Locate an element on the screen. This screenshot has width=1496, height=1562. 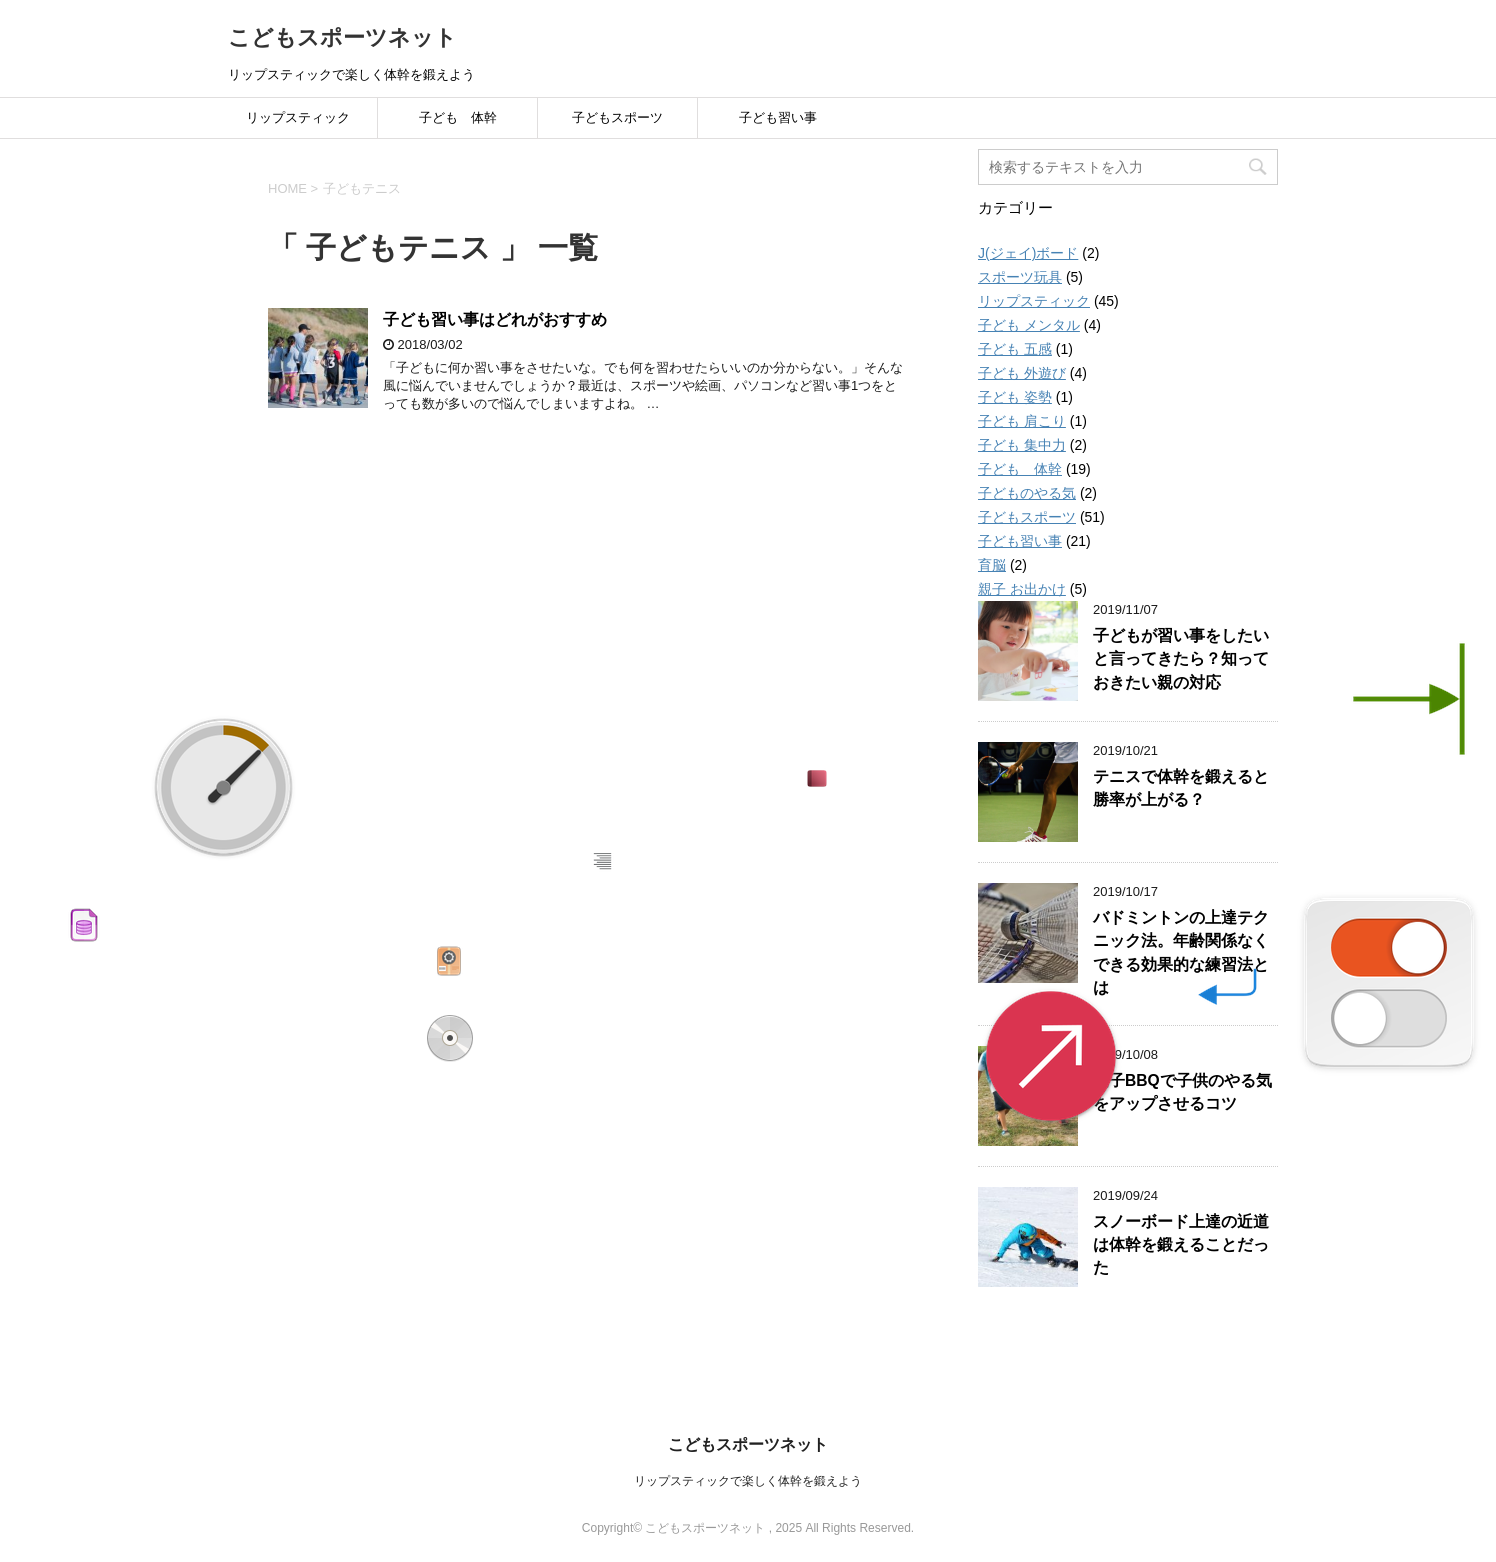
open gnome tweaks to customize desktop settings is located at coordinates (1389, 983).